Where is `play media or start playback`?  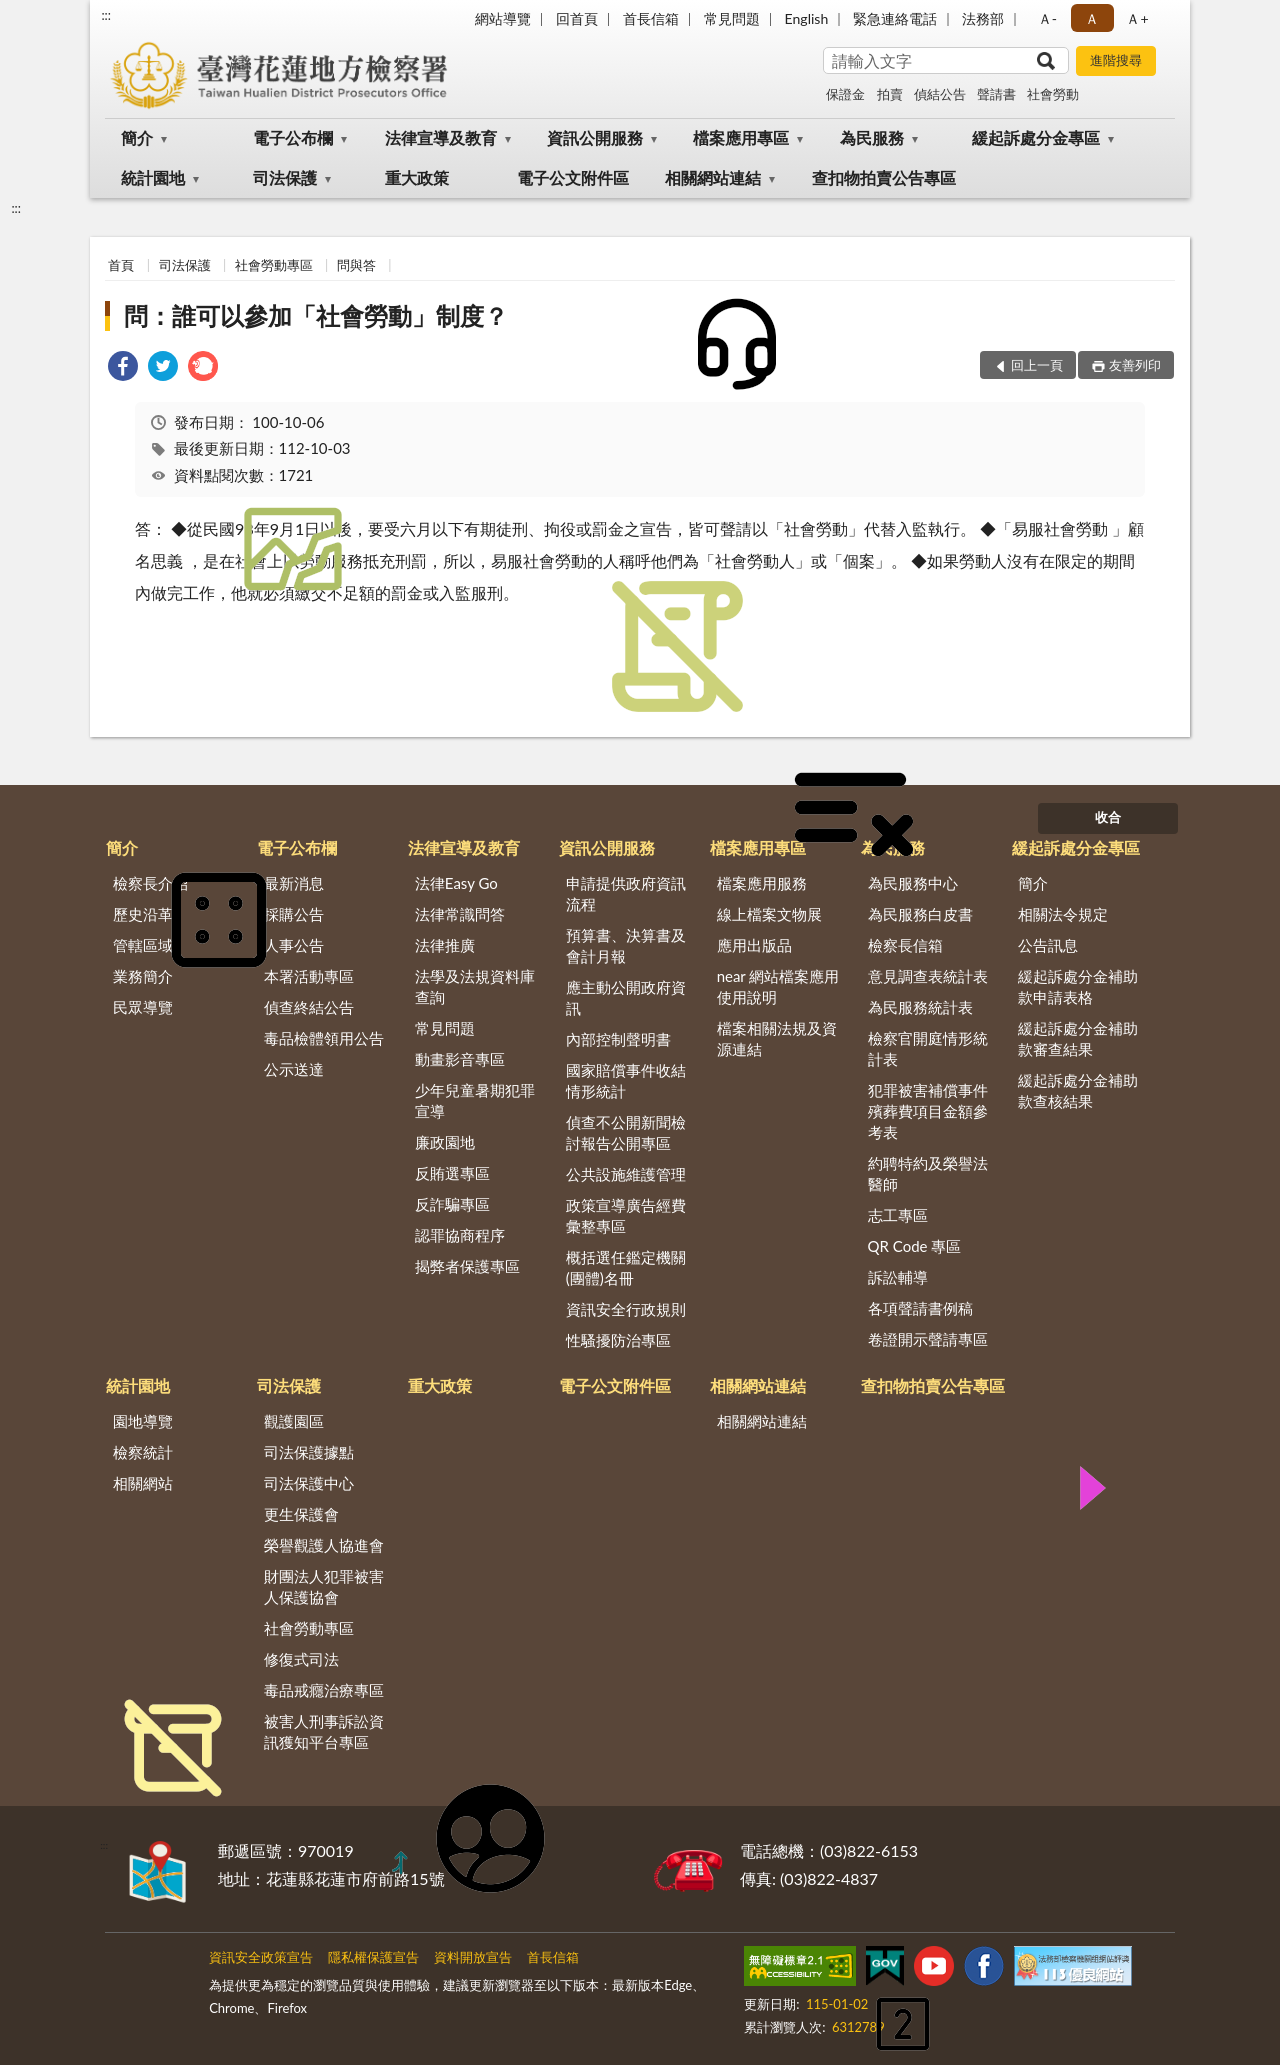
play media or start playback is located at coordinates (1093, 1488).